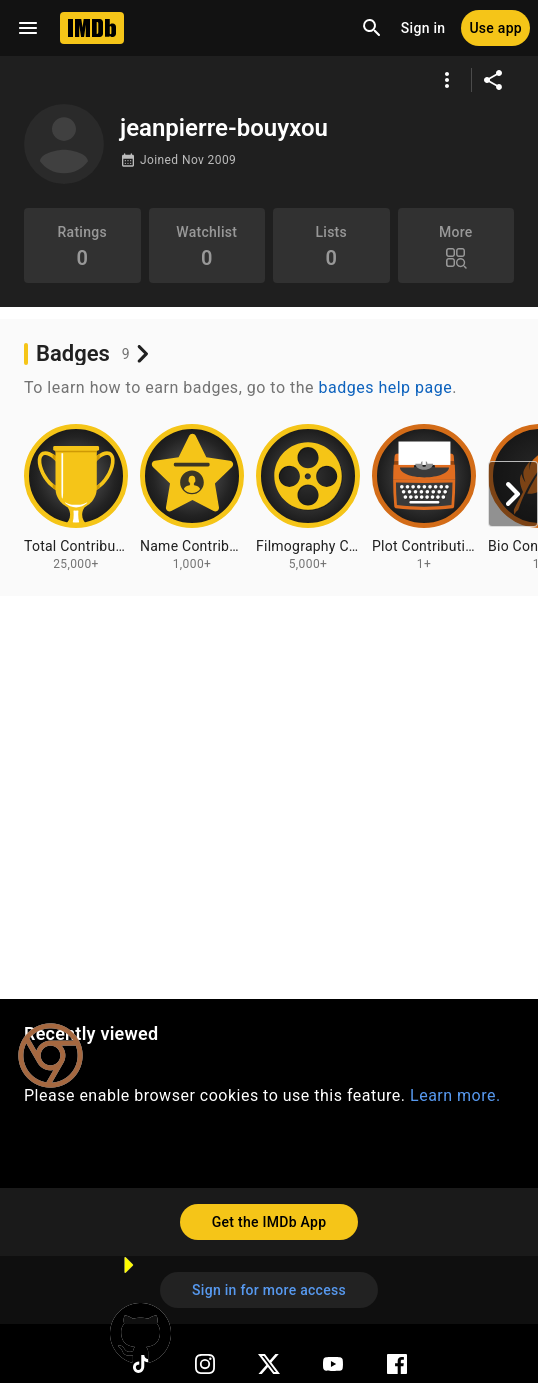 The image size is (538, 1383). I want to click on play media or start playback, so click(129, 1265).